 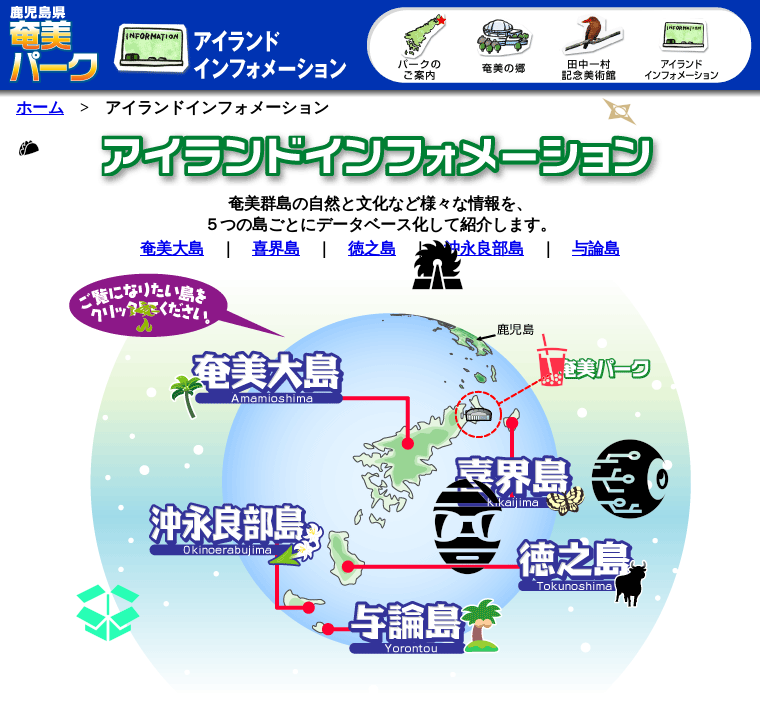 What do you see at coordinates (630, 479) in the screenshot?
I see `access cybernetic or augmentation settings` at bounding box center [630, 479].